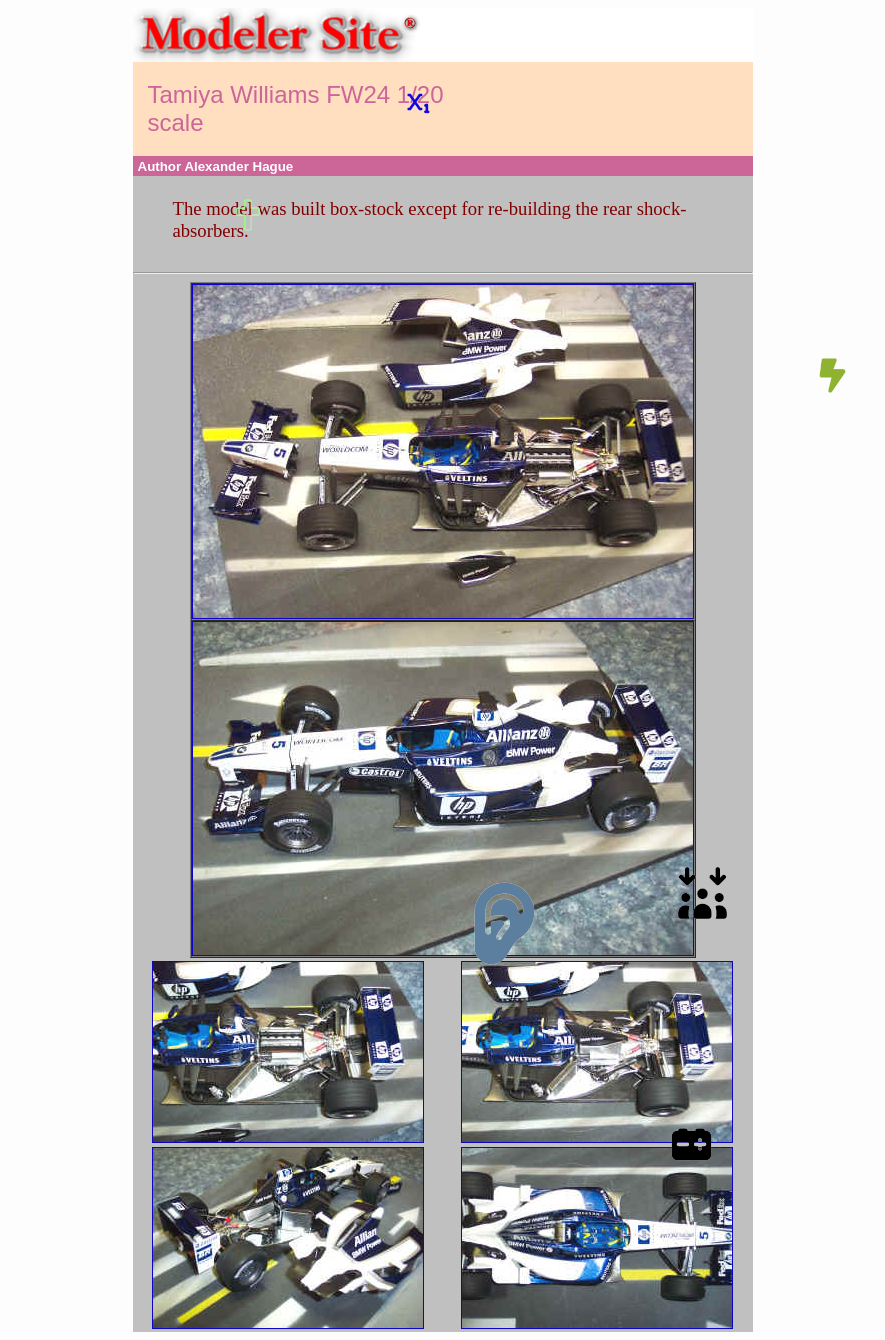  I want to click on represents a religious or faith-based feature, so click(248, 215).